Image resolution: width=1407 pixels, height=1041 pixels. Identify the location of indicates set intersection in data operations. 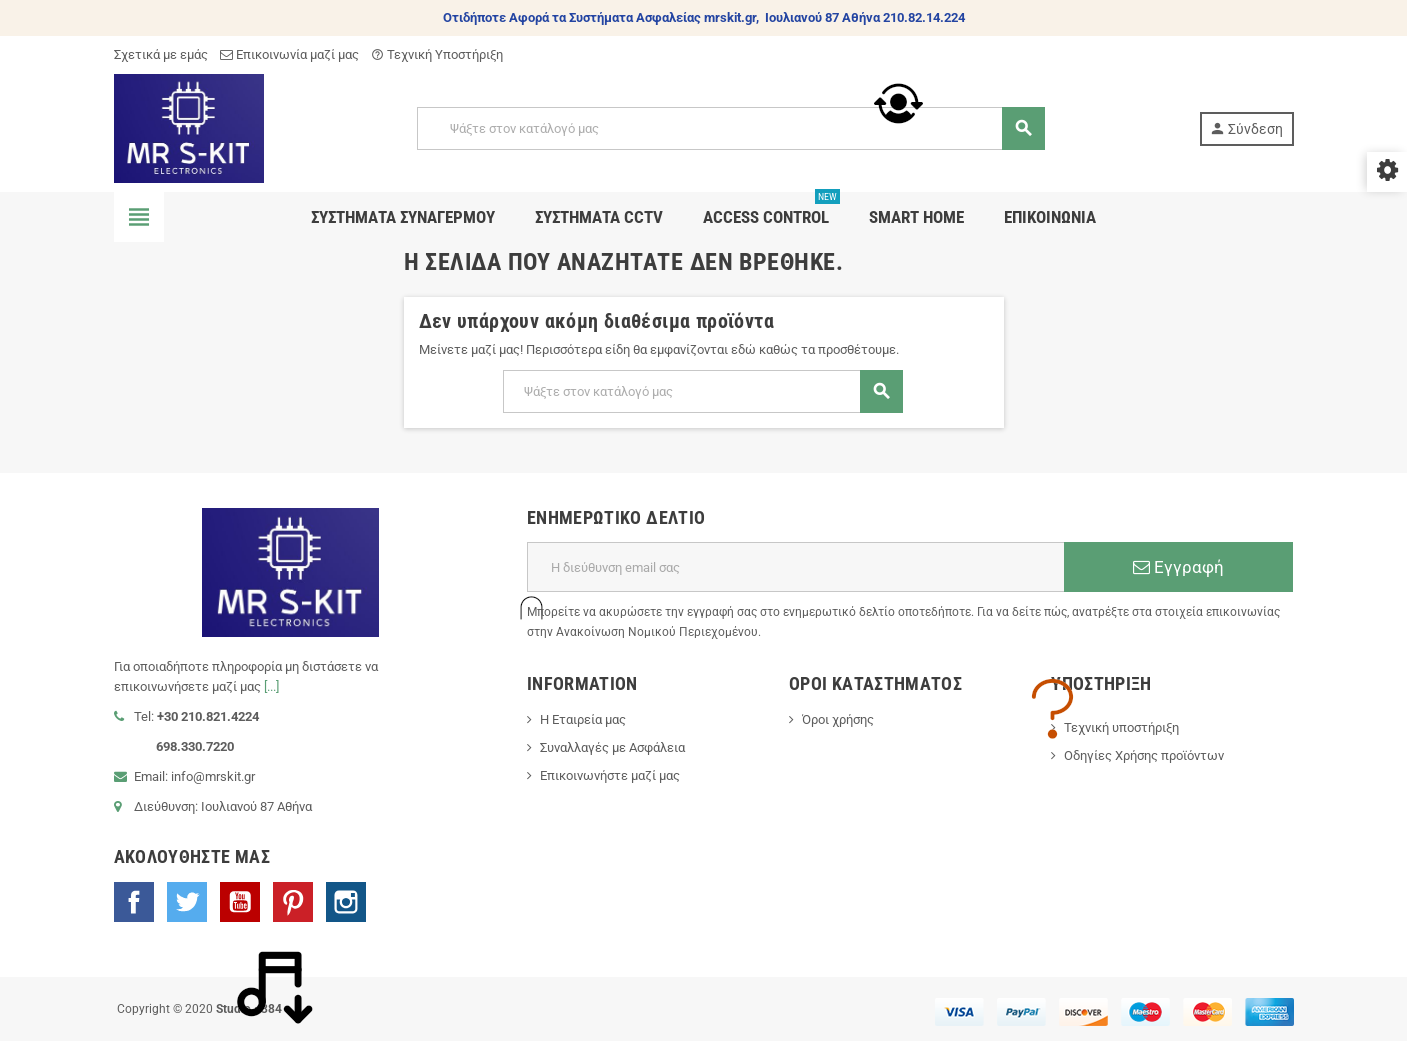
(531, 608).